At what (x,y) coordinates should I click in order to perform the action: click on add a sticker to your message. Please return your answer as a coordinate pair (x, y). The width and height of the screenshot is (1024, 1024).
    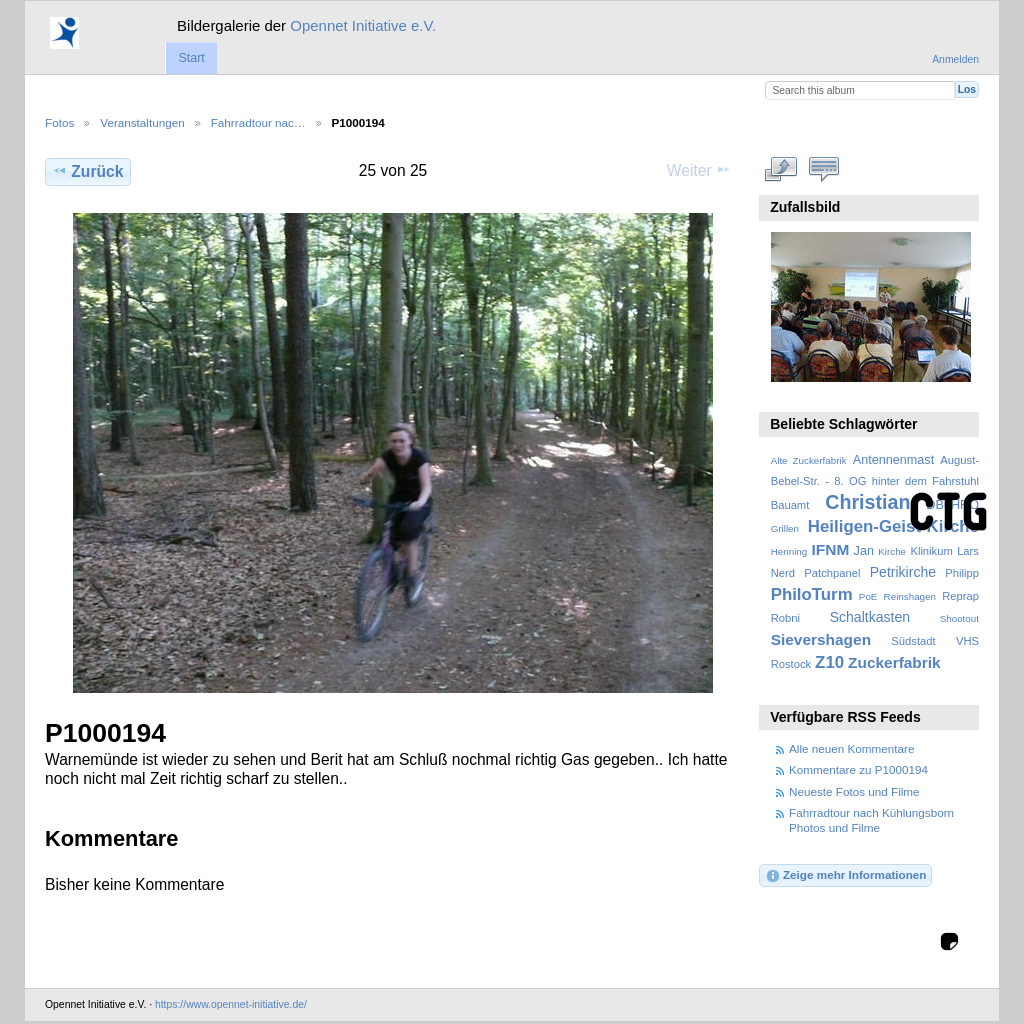
    Looking at the image, I should click on (949, 941).